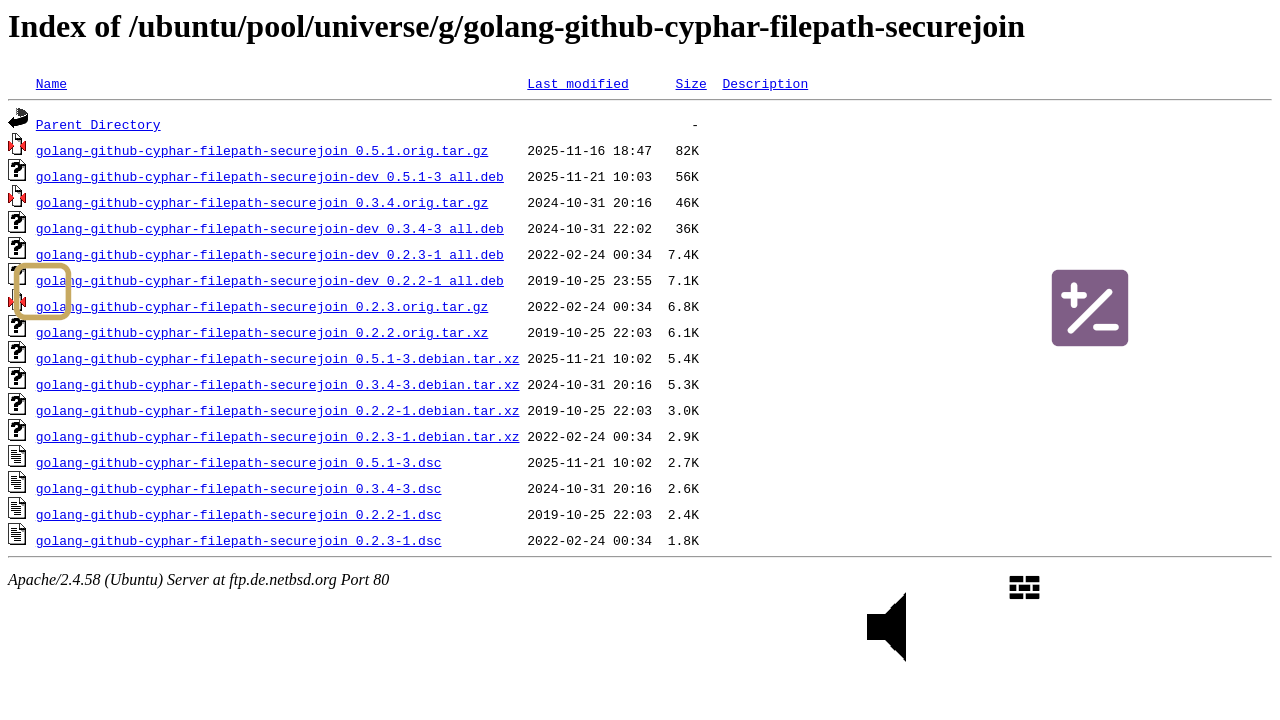 The height and width of the screenshot is (720, 1280). What do you see at coordinates (889, 627) in the screenshot?
I see `mute audio or turn off sound` at bounding box center [889, 627].